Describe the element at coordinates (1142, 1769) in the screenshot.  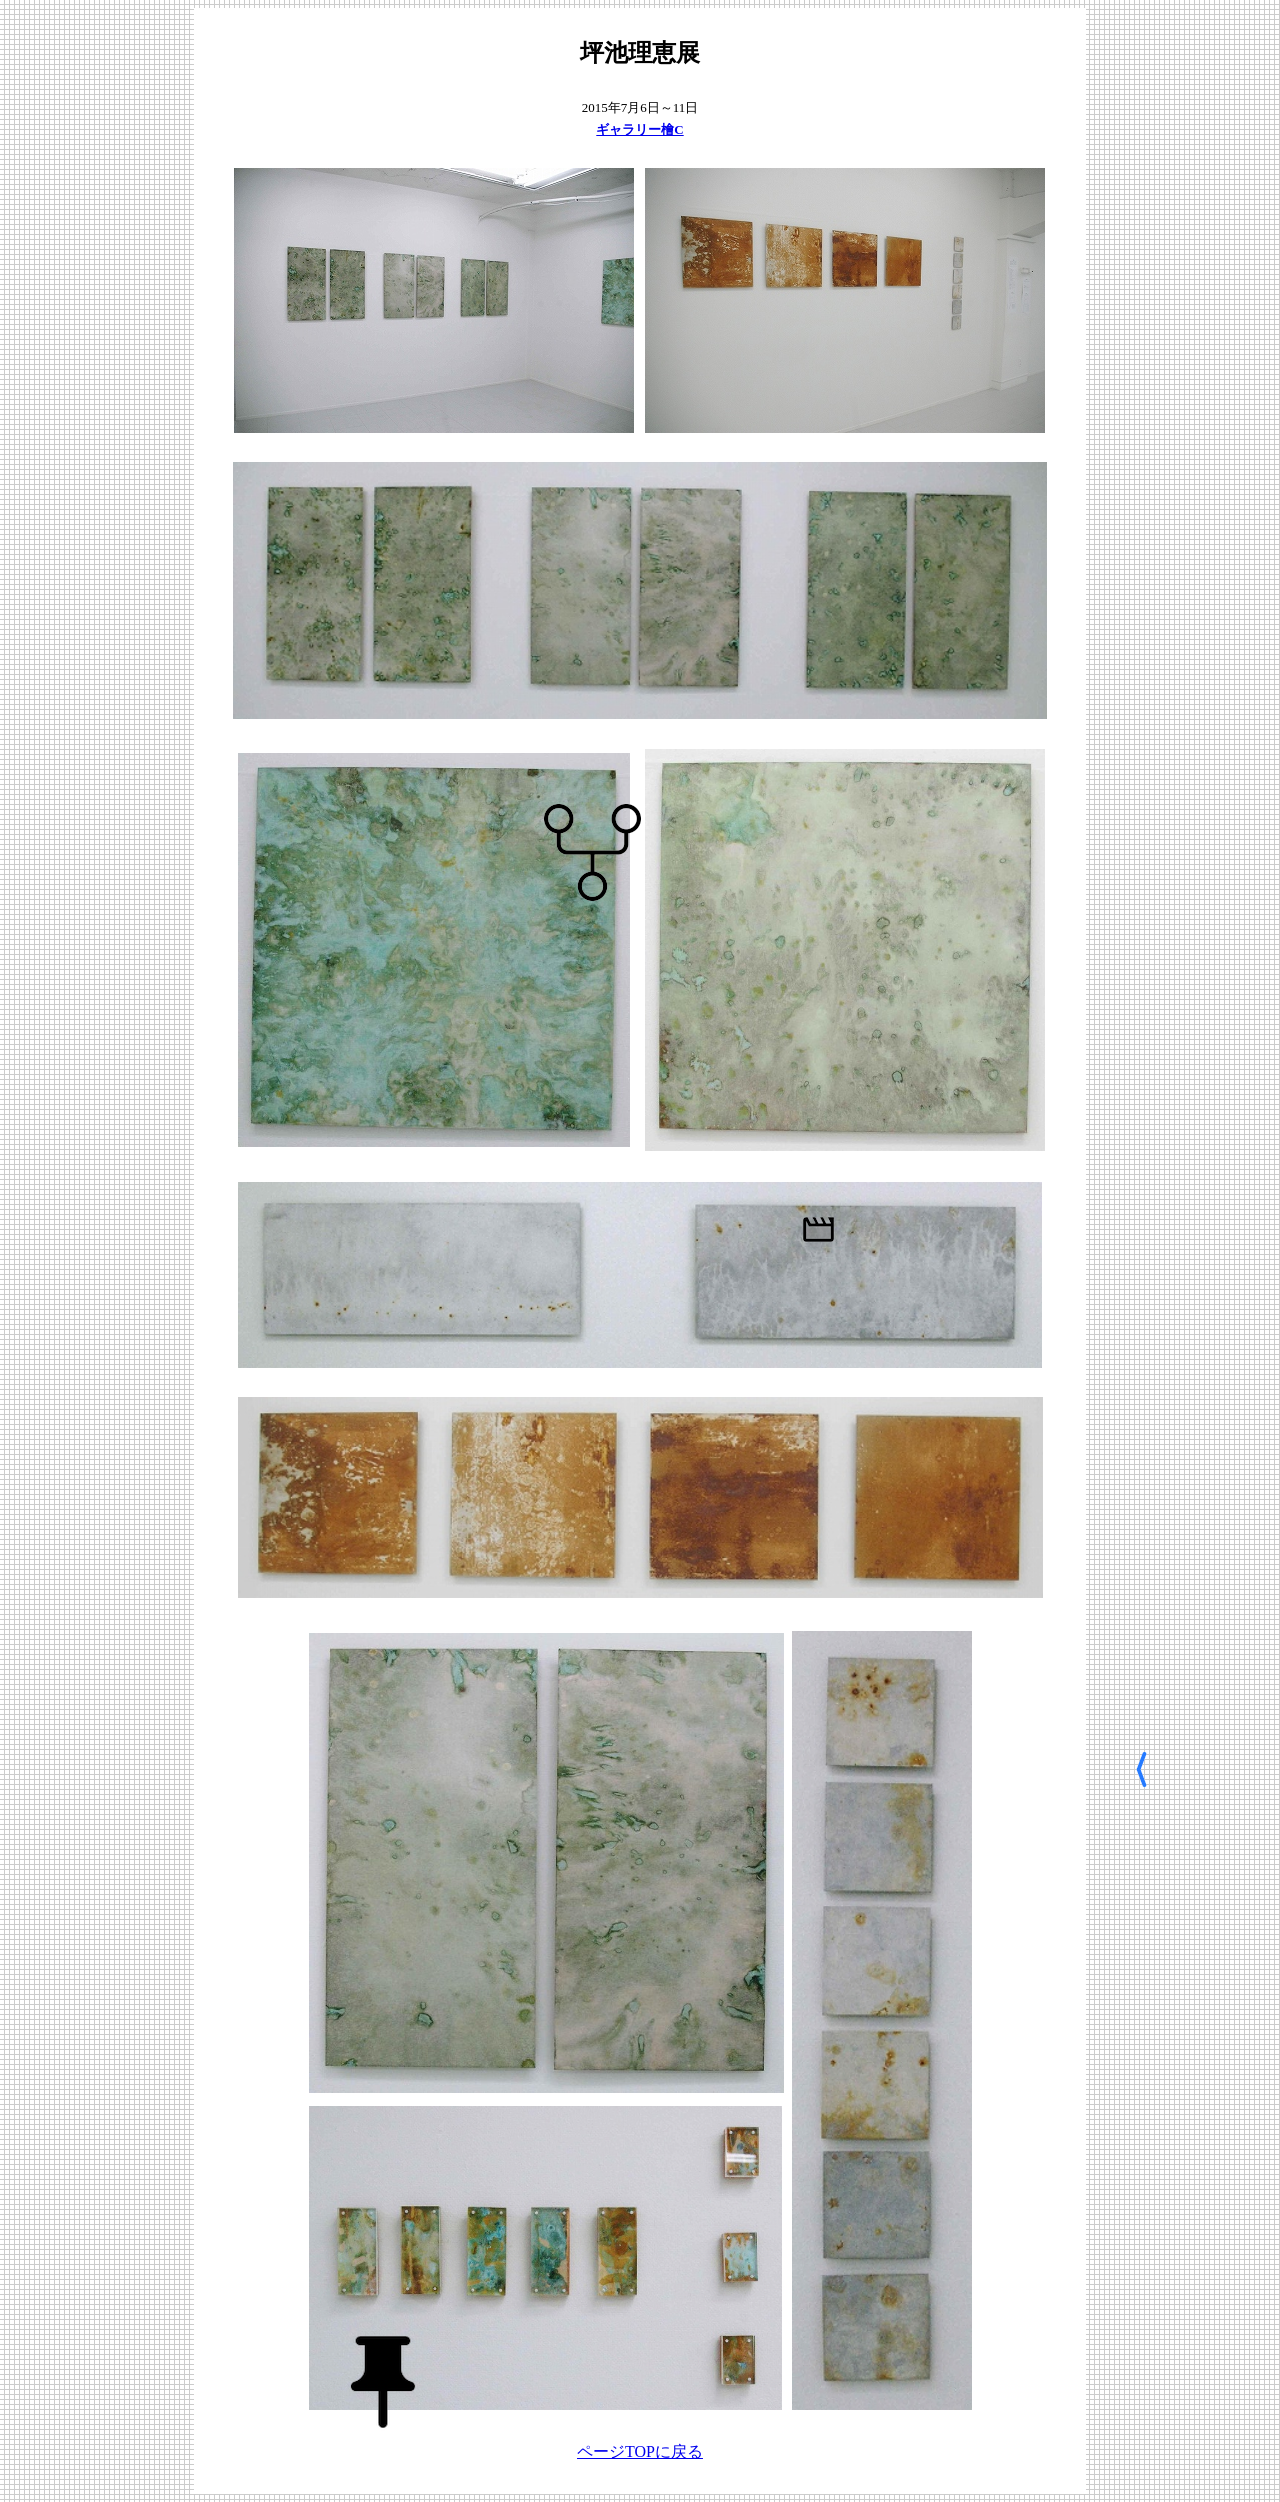
I see `navigate to the previous item or page` at that location.